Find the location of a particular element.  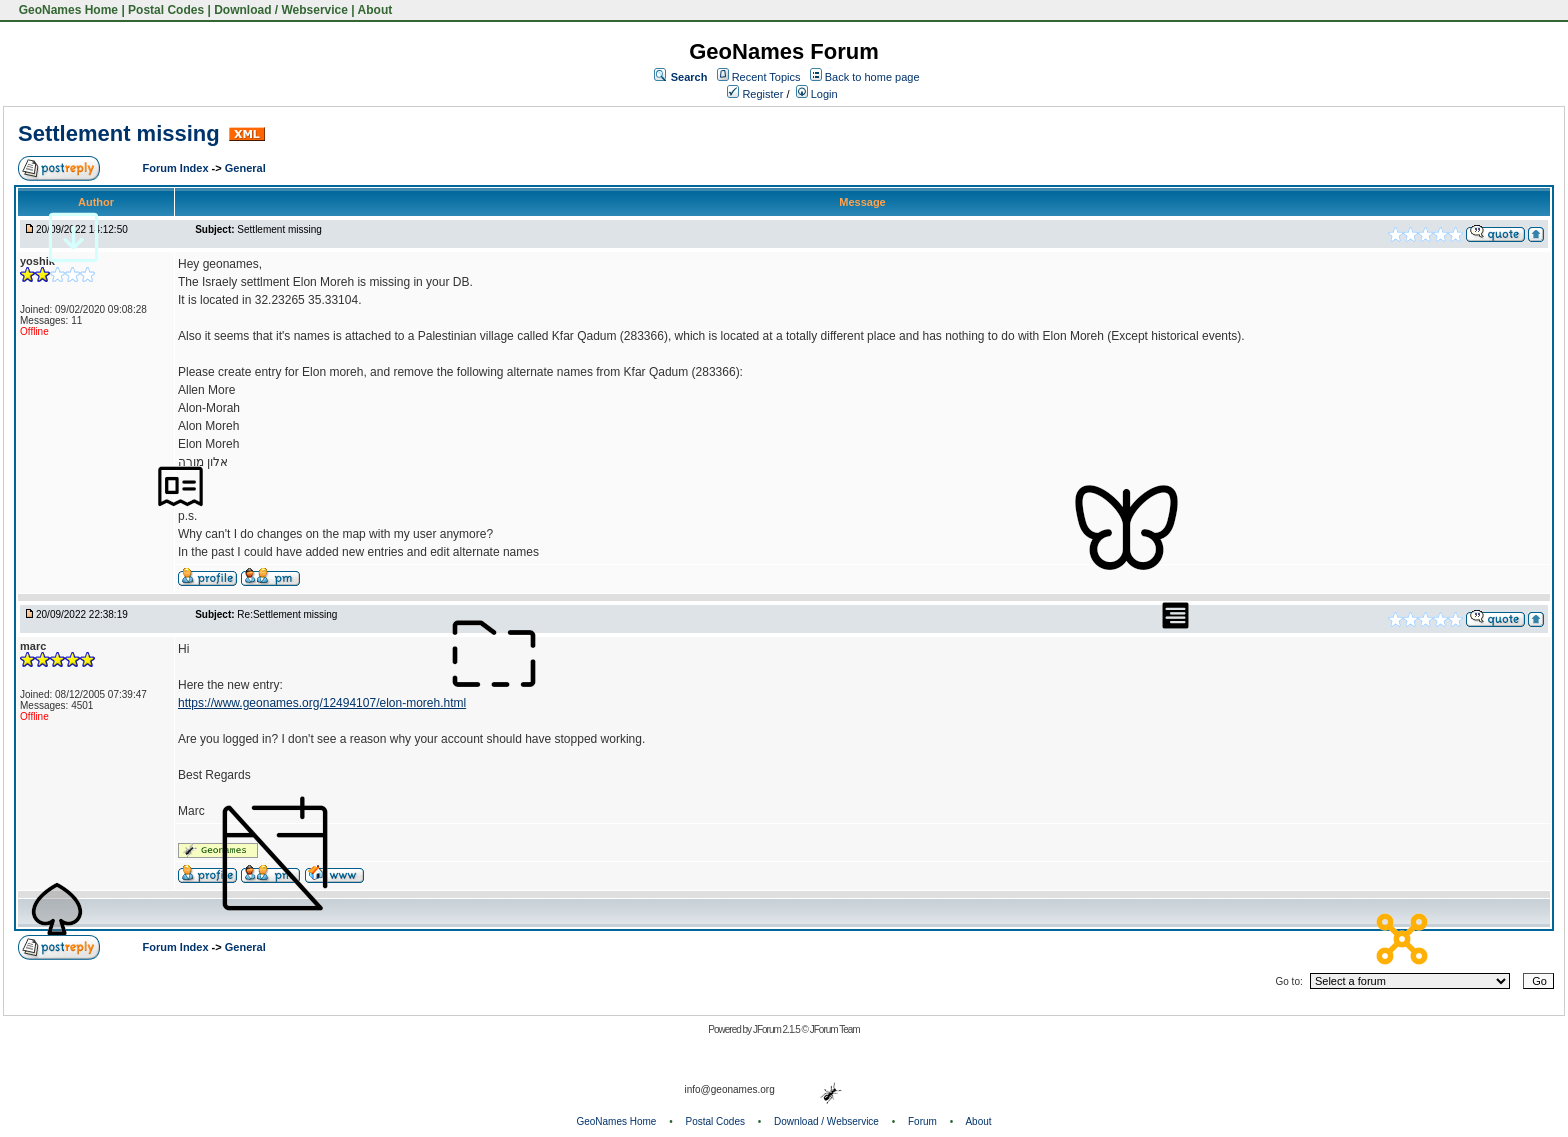

view news or article clippings is located at coordinates (180, 485).